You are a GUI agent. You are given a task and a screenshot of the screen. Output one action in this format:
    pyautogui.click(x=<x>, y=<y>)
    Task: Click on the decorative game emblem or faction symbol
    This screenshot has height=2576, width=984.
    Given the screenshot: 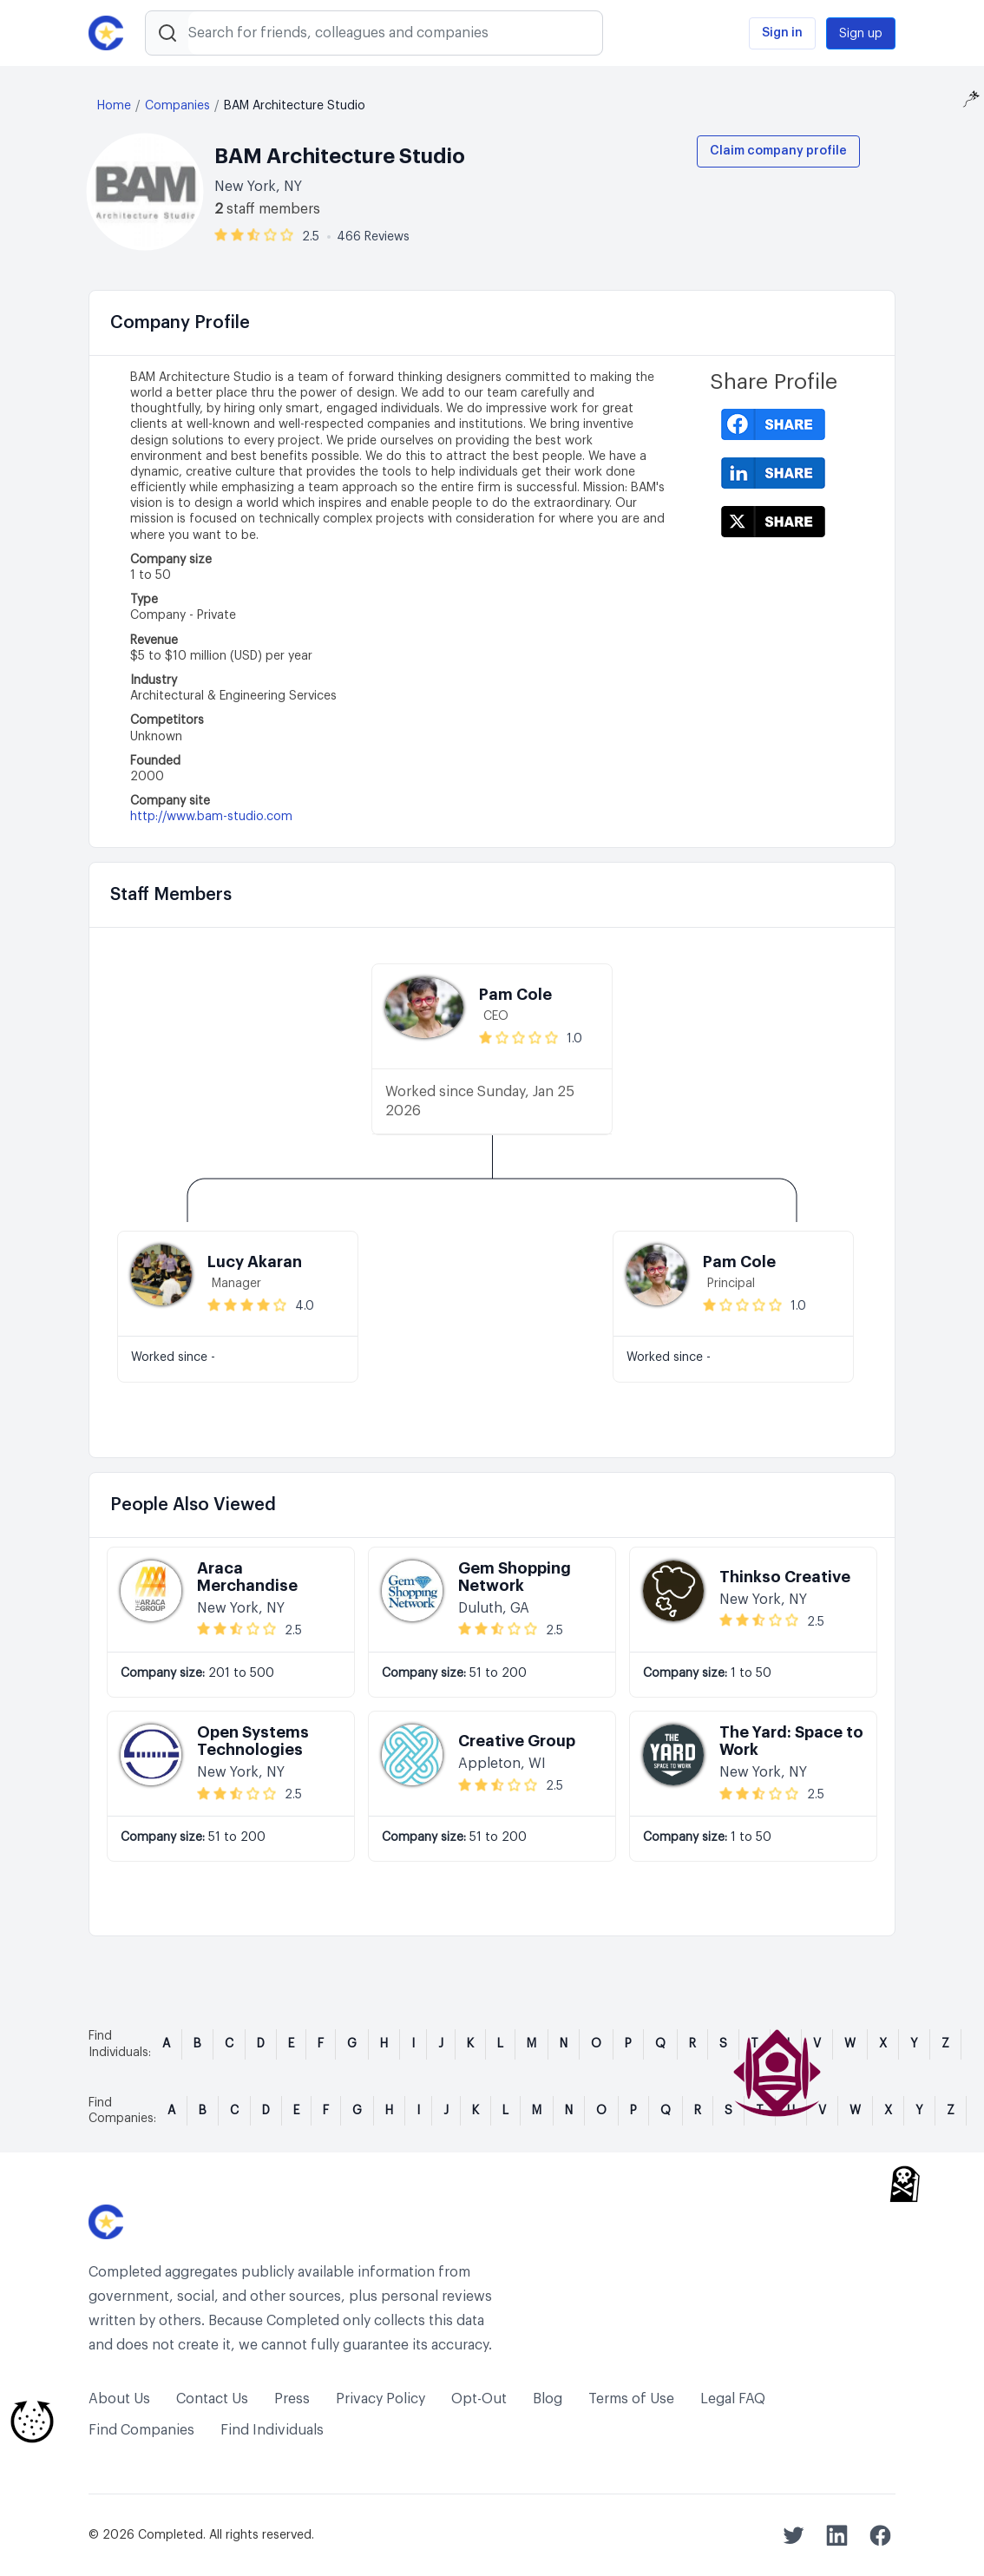 What is the action you would take?
    pyautogui.click(x=777, y=2073)
    